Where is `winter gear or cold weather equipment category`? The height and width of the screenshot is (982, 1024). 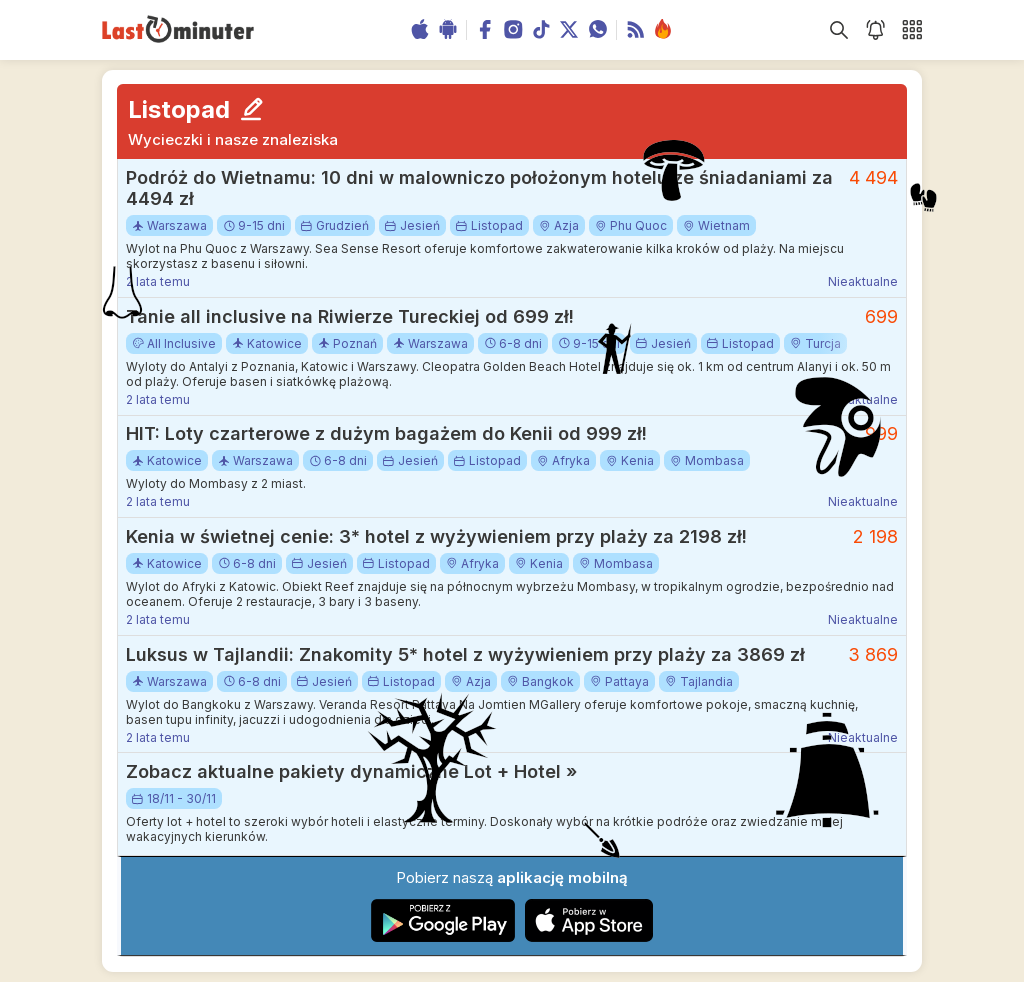 winter gear or cold weather equipment category is located at coordinates (923, 197).